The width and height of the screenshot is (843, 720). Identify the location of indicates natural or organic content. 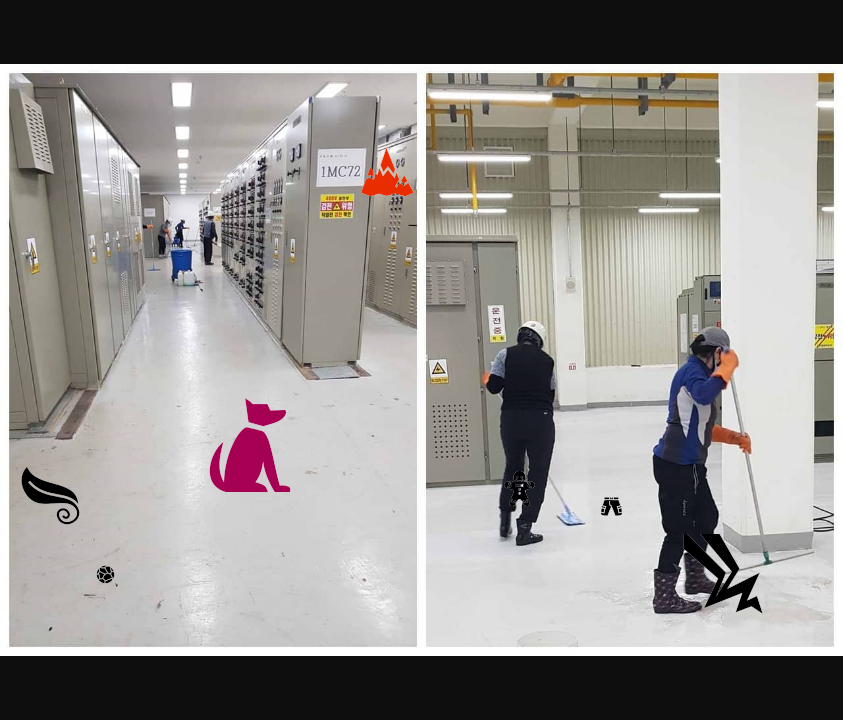
(50, 495).